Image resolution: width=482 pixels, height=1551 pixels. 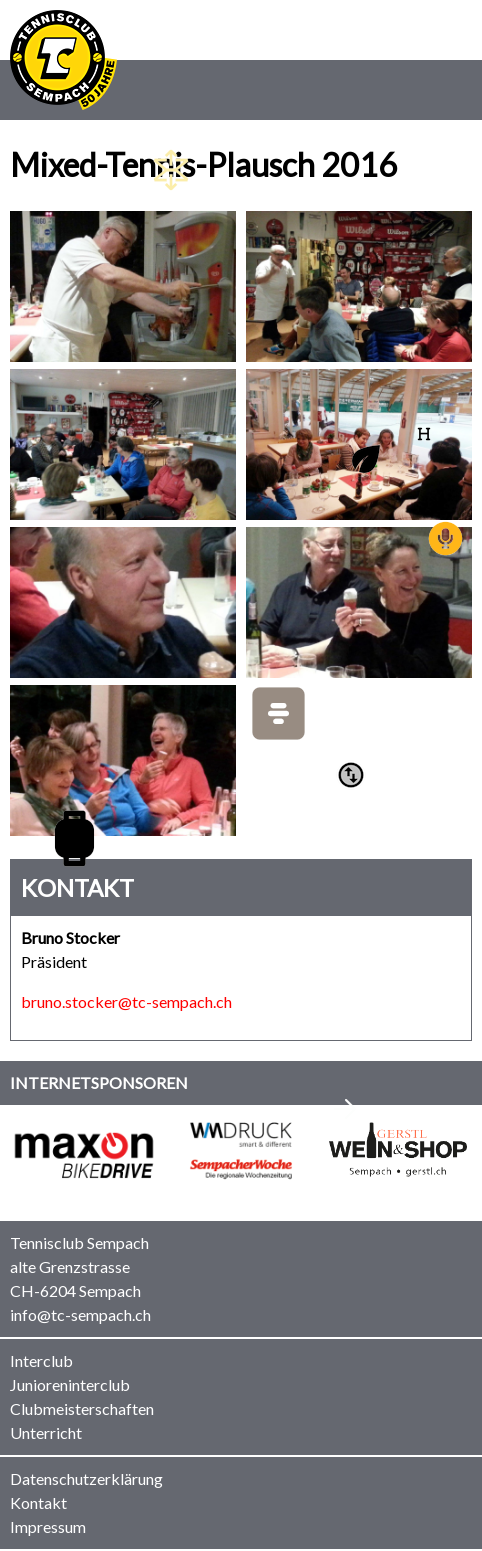 I want to click on tap to start voice recording, so click(x=445, y=538).